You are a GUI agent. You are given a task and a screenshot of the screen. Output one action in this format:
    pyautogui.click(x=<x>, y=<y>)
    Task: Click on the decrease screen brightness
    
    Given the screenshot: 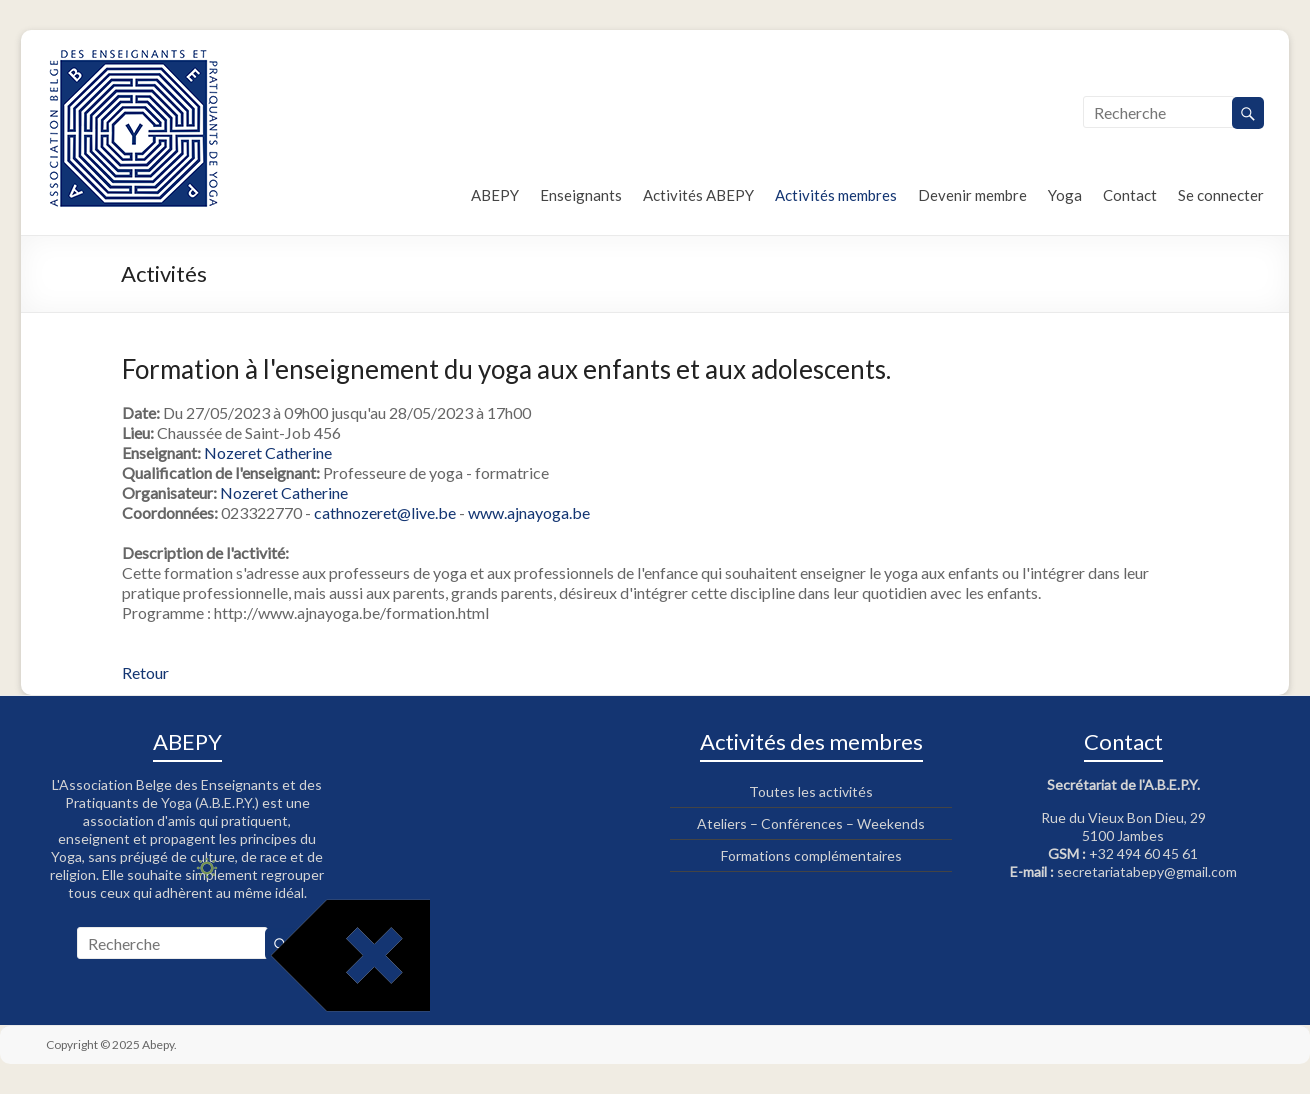 What is the action you would take?
    pyautogui.click(x=207, y=868)
    